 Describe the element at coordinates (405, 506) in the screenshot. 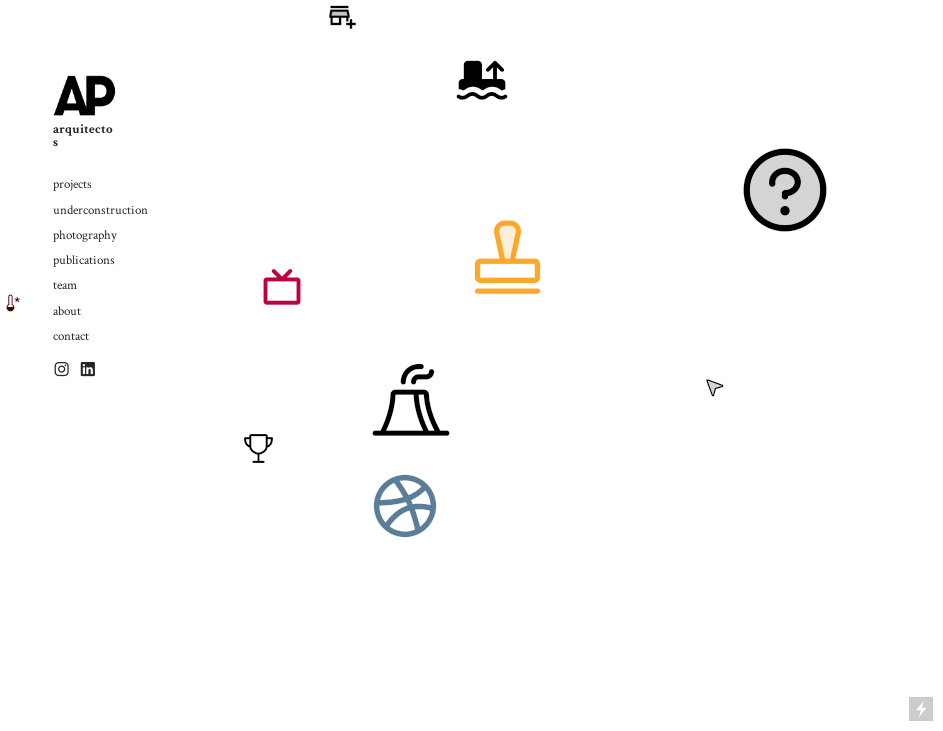

I see `visit dribbble profile or portfolio` at that location.